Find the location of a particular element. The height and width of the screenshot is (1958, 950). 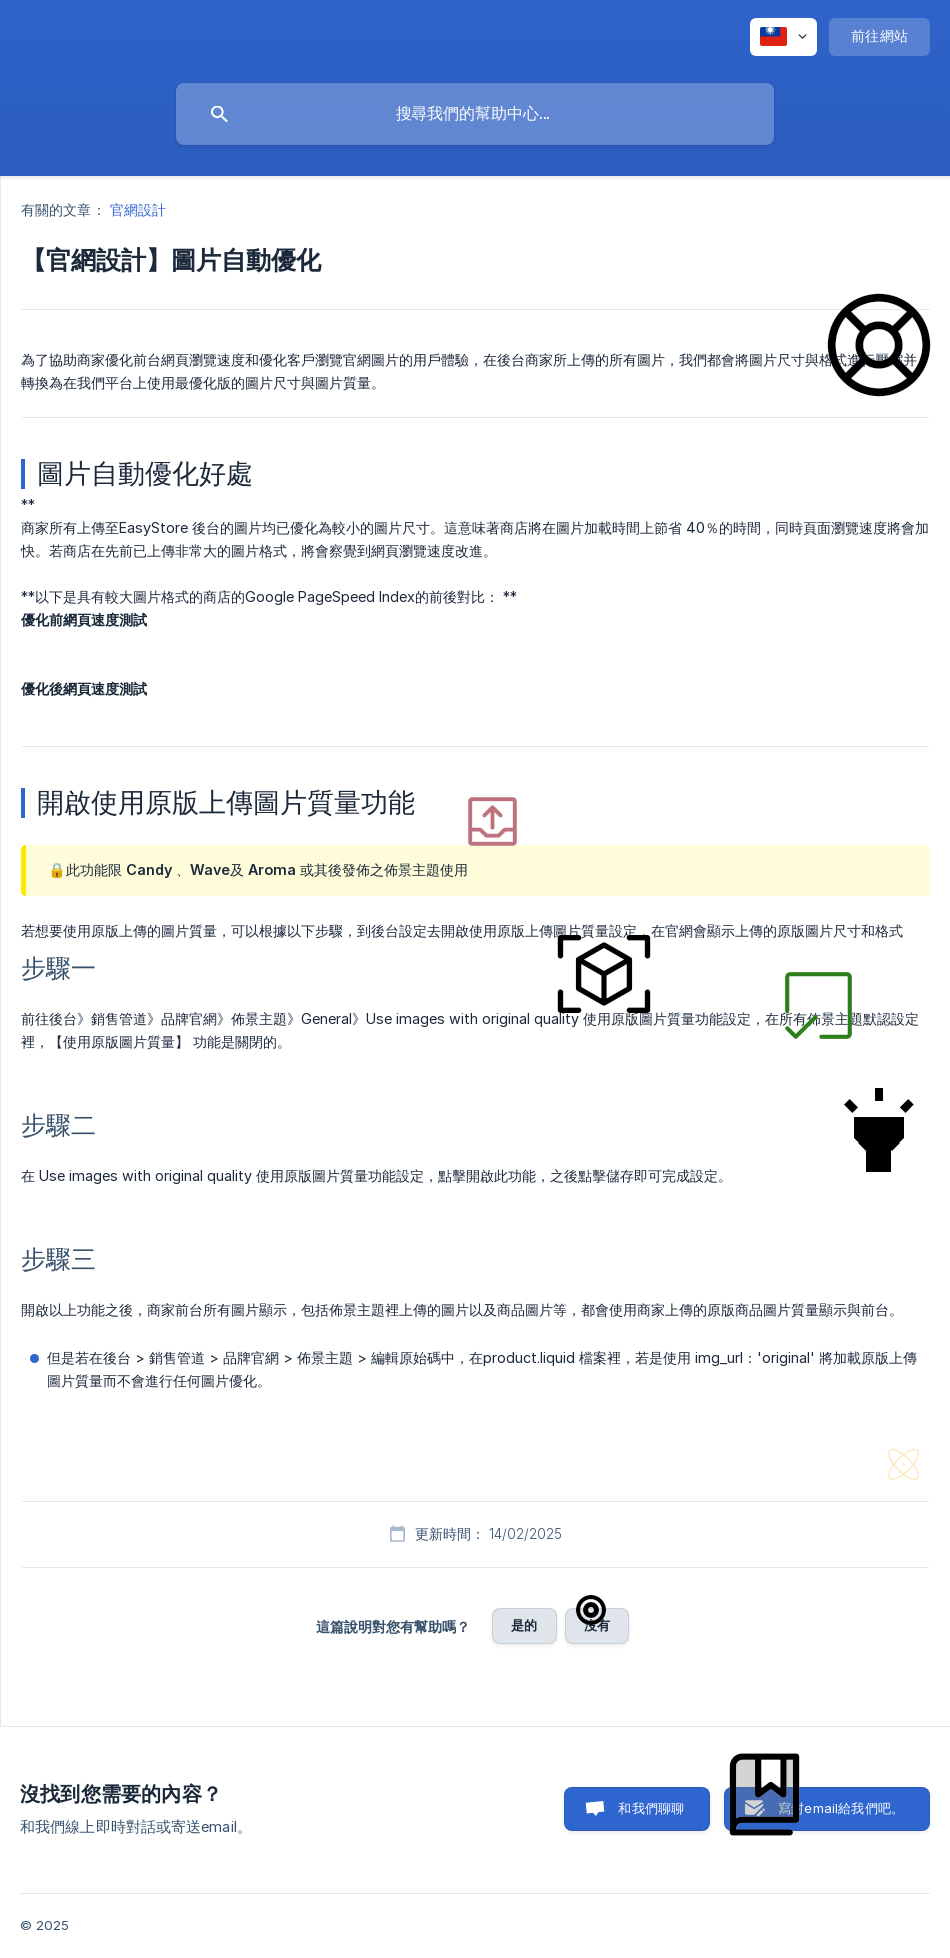

access science or chemistry features is located at coordinates (903, 1464).